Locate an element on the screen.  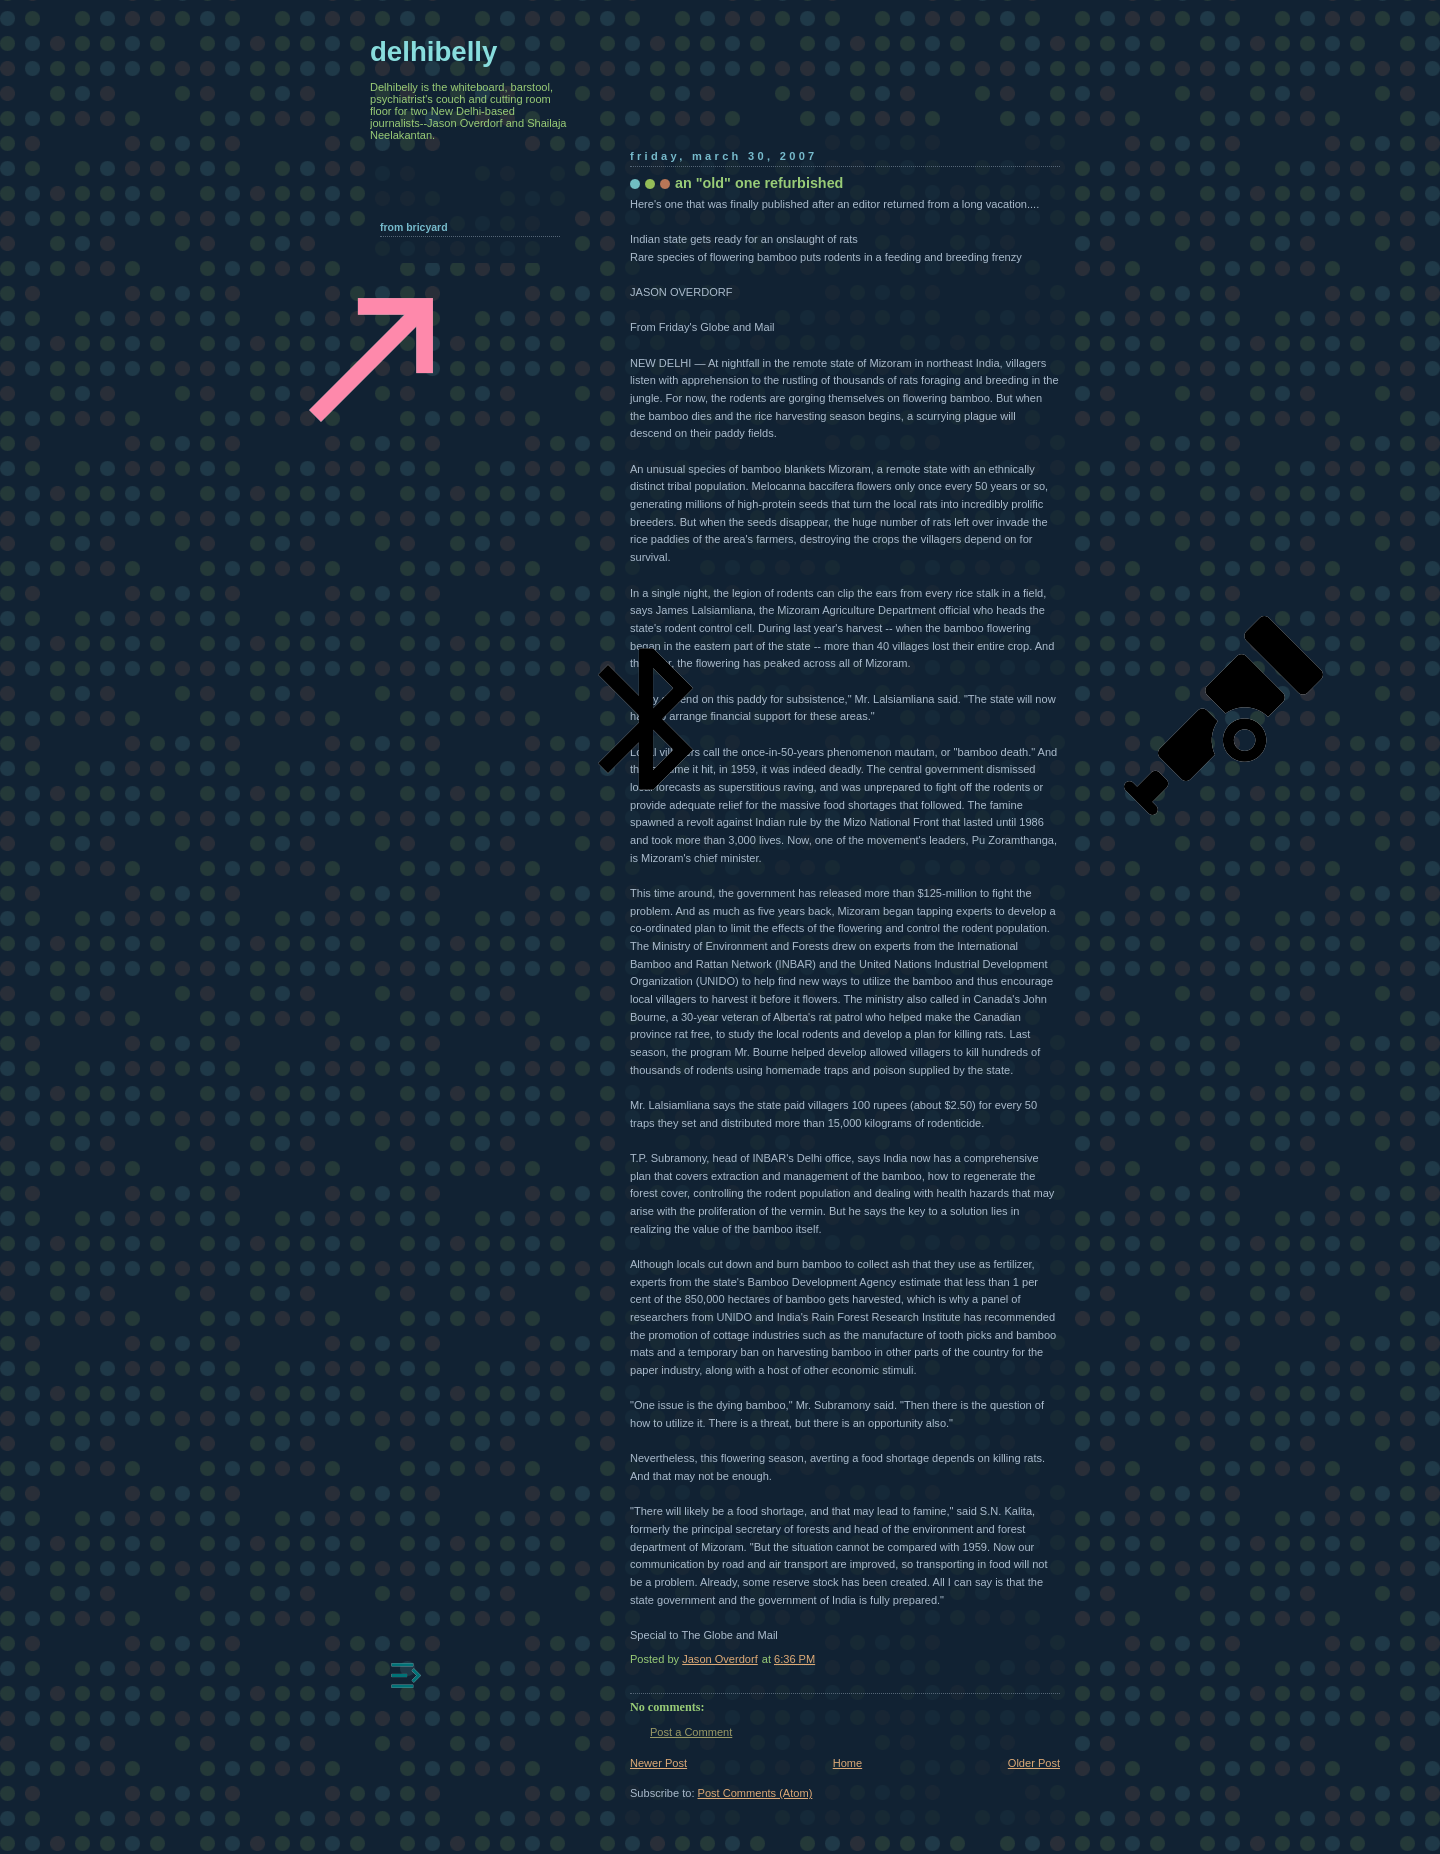
toggle bluetooth connectivity on or off is located at coordinates (646, 719).